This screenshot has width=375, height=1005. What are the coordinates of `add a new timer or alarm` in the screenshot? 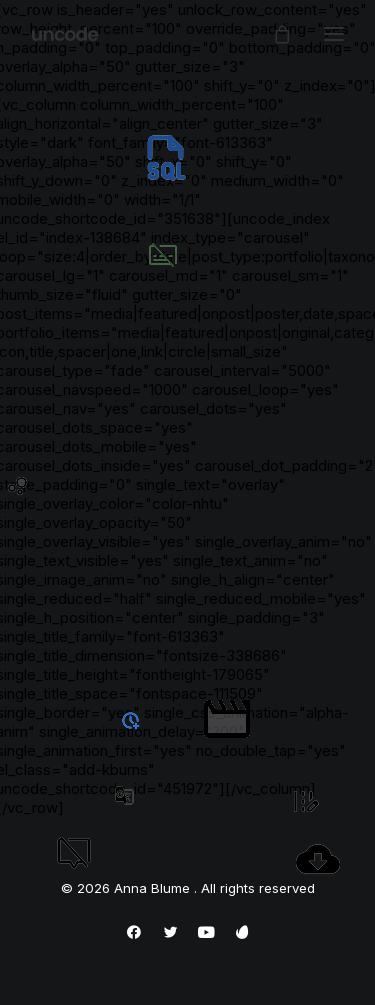 It's located at (130, 720).